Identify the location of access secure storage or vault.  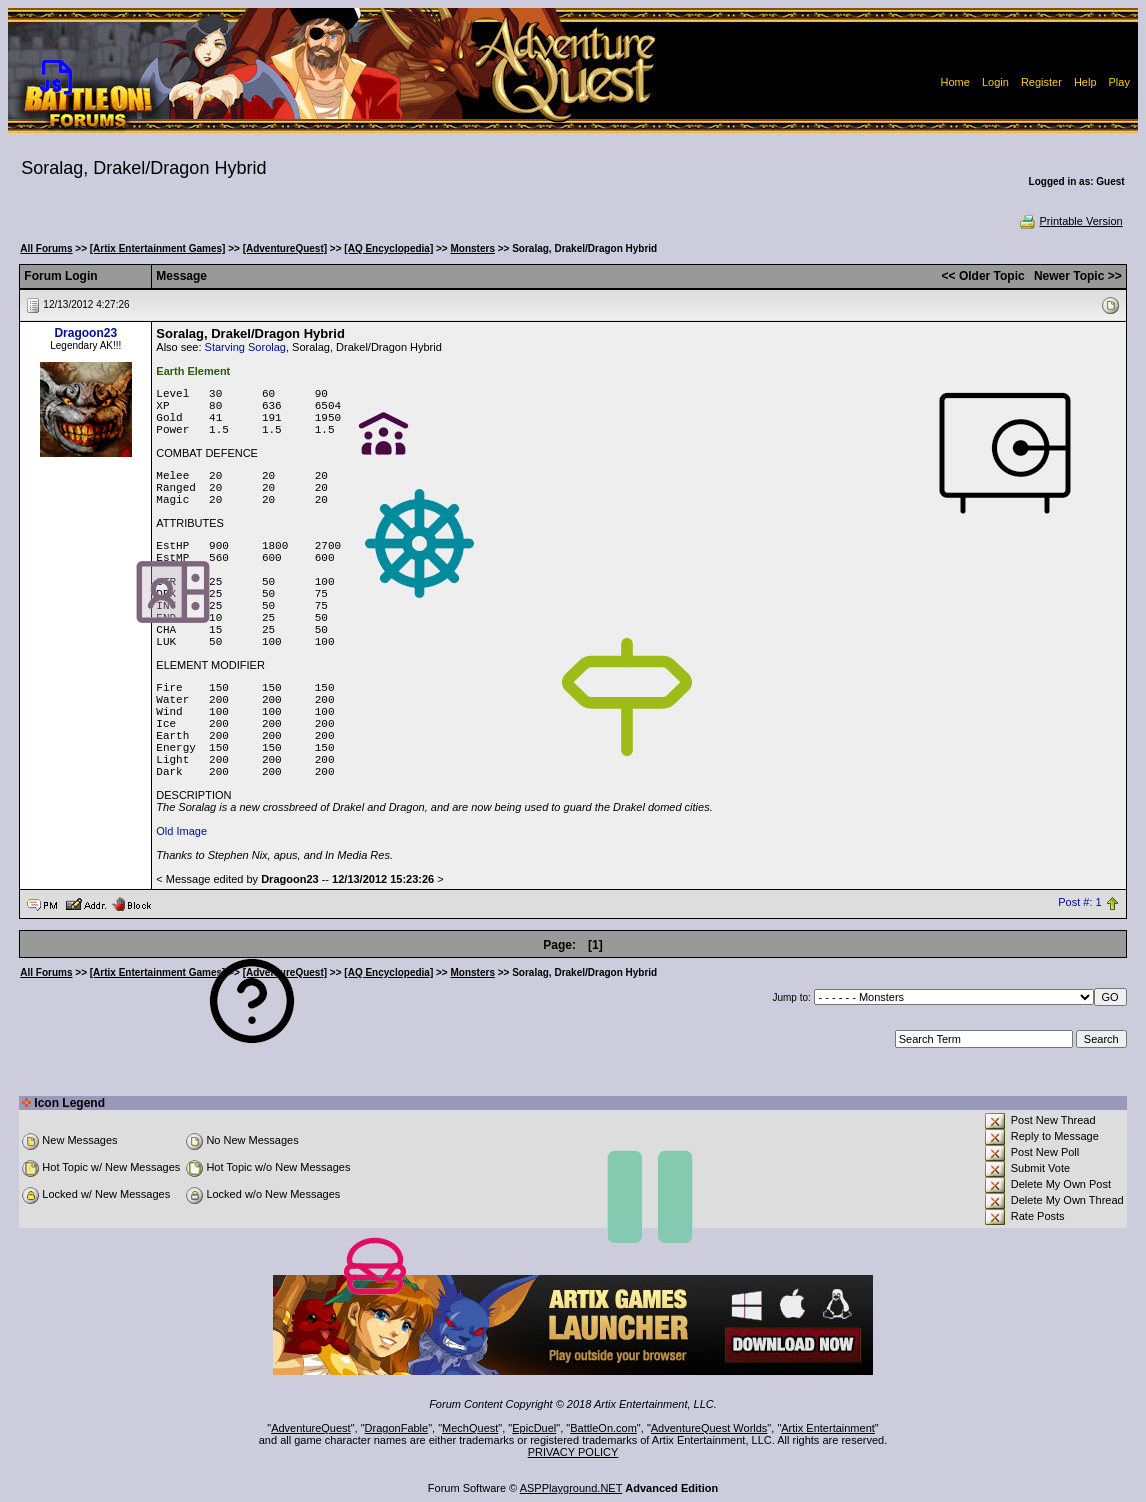
(1005, 448).